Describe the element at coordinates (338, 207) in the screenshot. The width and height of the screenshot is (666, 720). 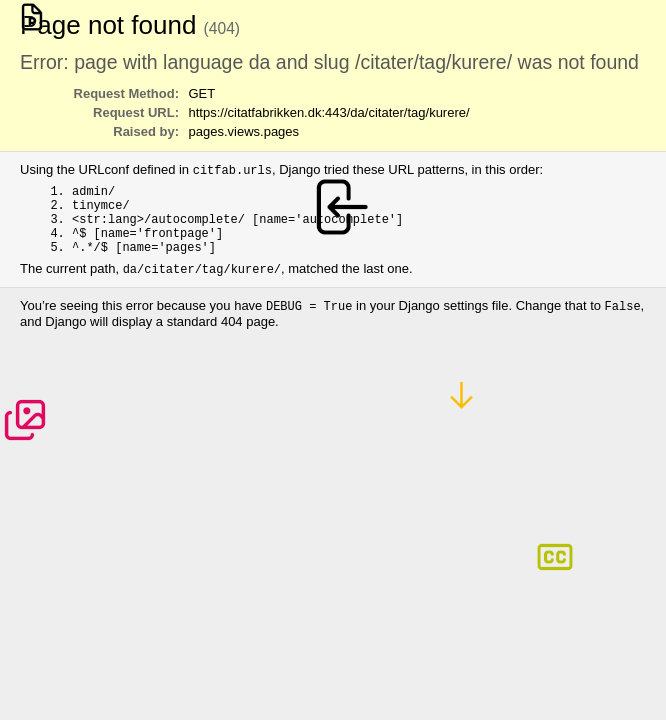
I see `log in to your account` at that location.